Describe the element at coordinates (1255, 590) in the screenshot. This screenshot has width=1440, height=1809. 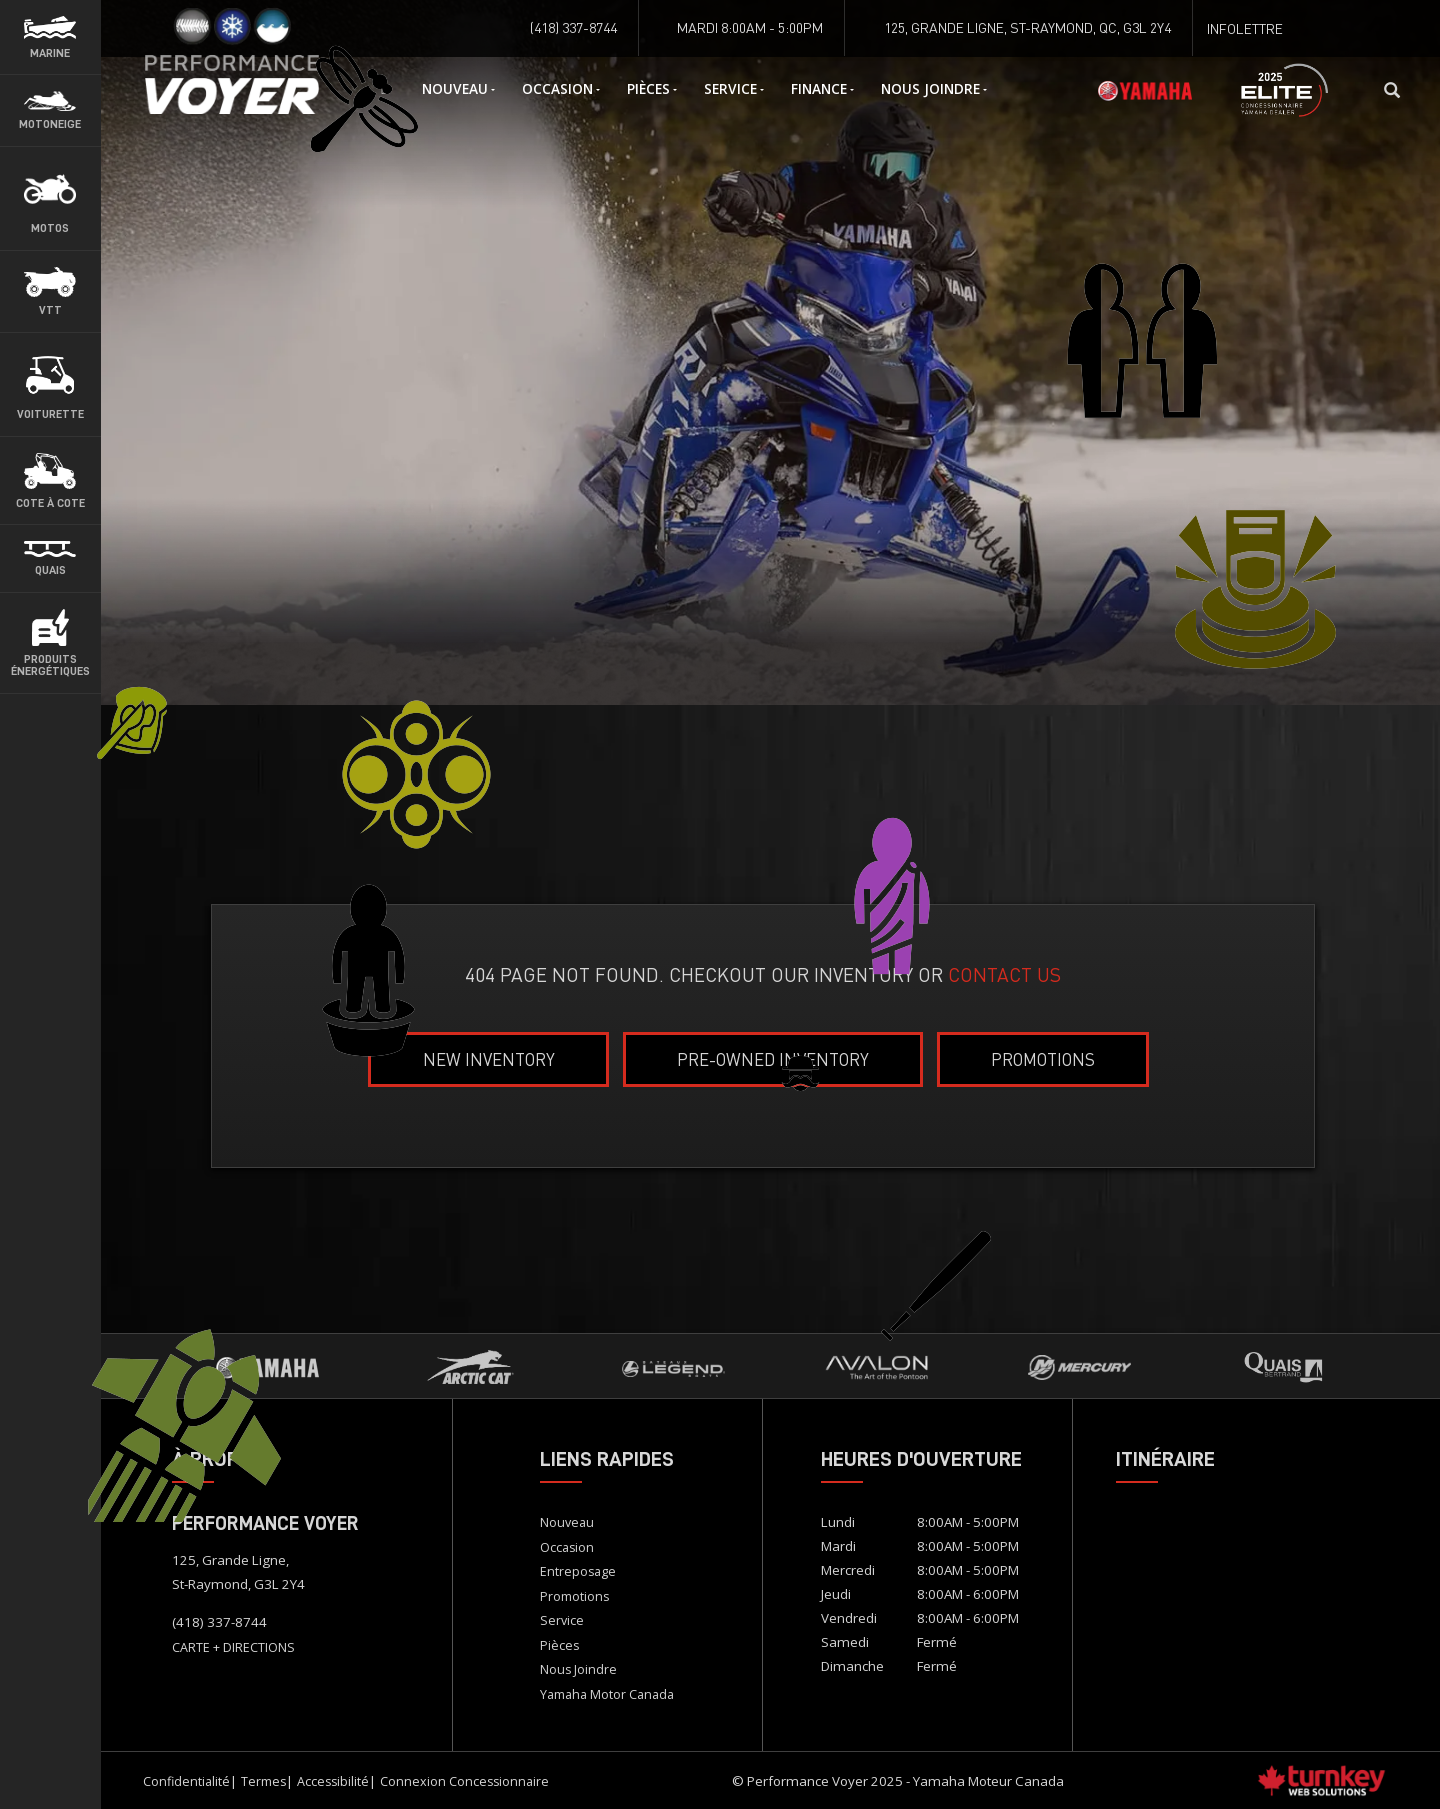
I see `tap to confirm or activate` at that location.